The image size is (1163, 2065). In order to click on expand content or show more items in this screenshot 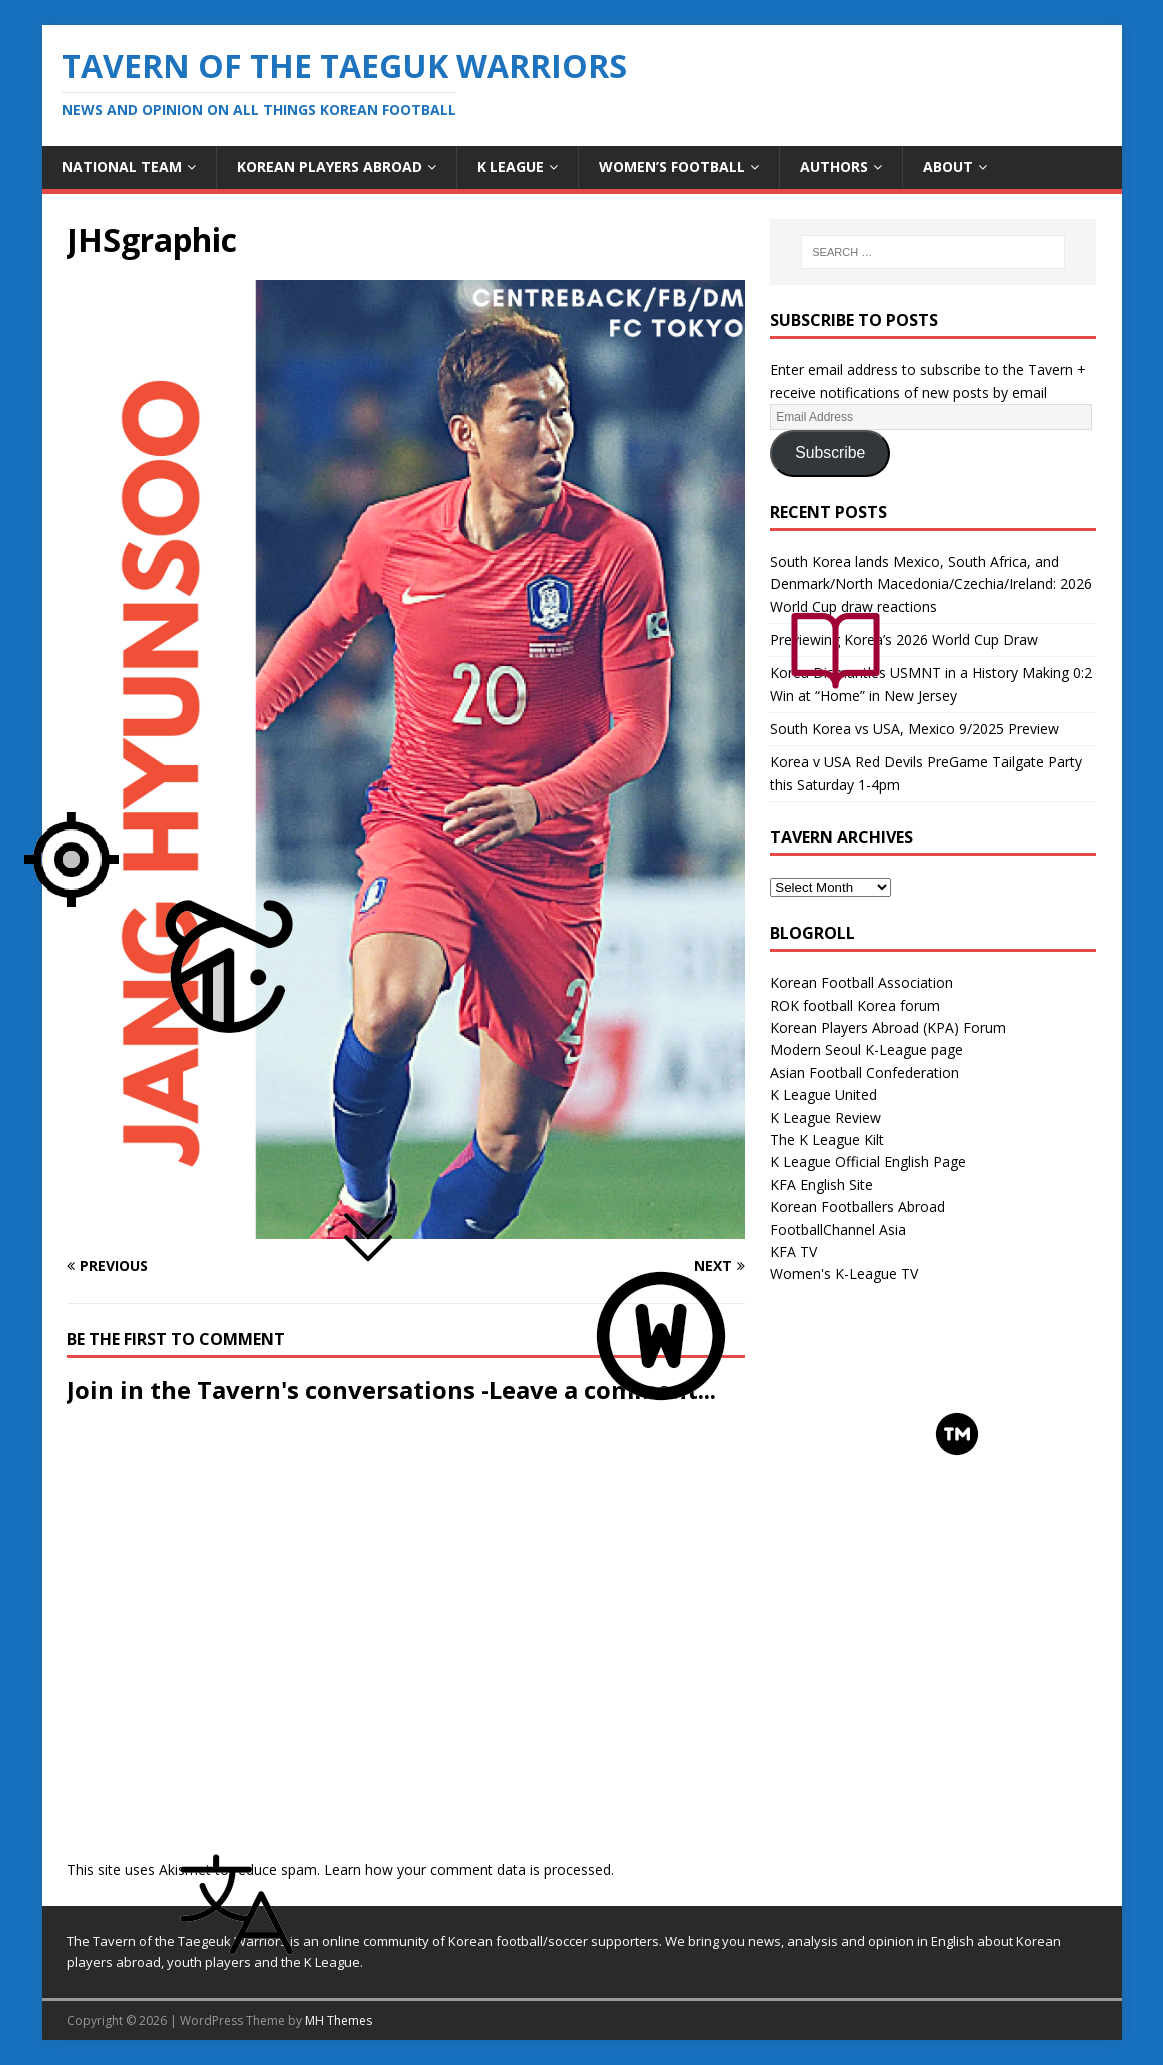, I will do `click(368, 1235)`.